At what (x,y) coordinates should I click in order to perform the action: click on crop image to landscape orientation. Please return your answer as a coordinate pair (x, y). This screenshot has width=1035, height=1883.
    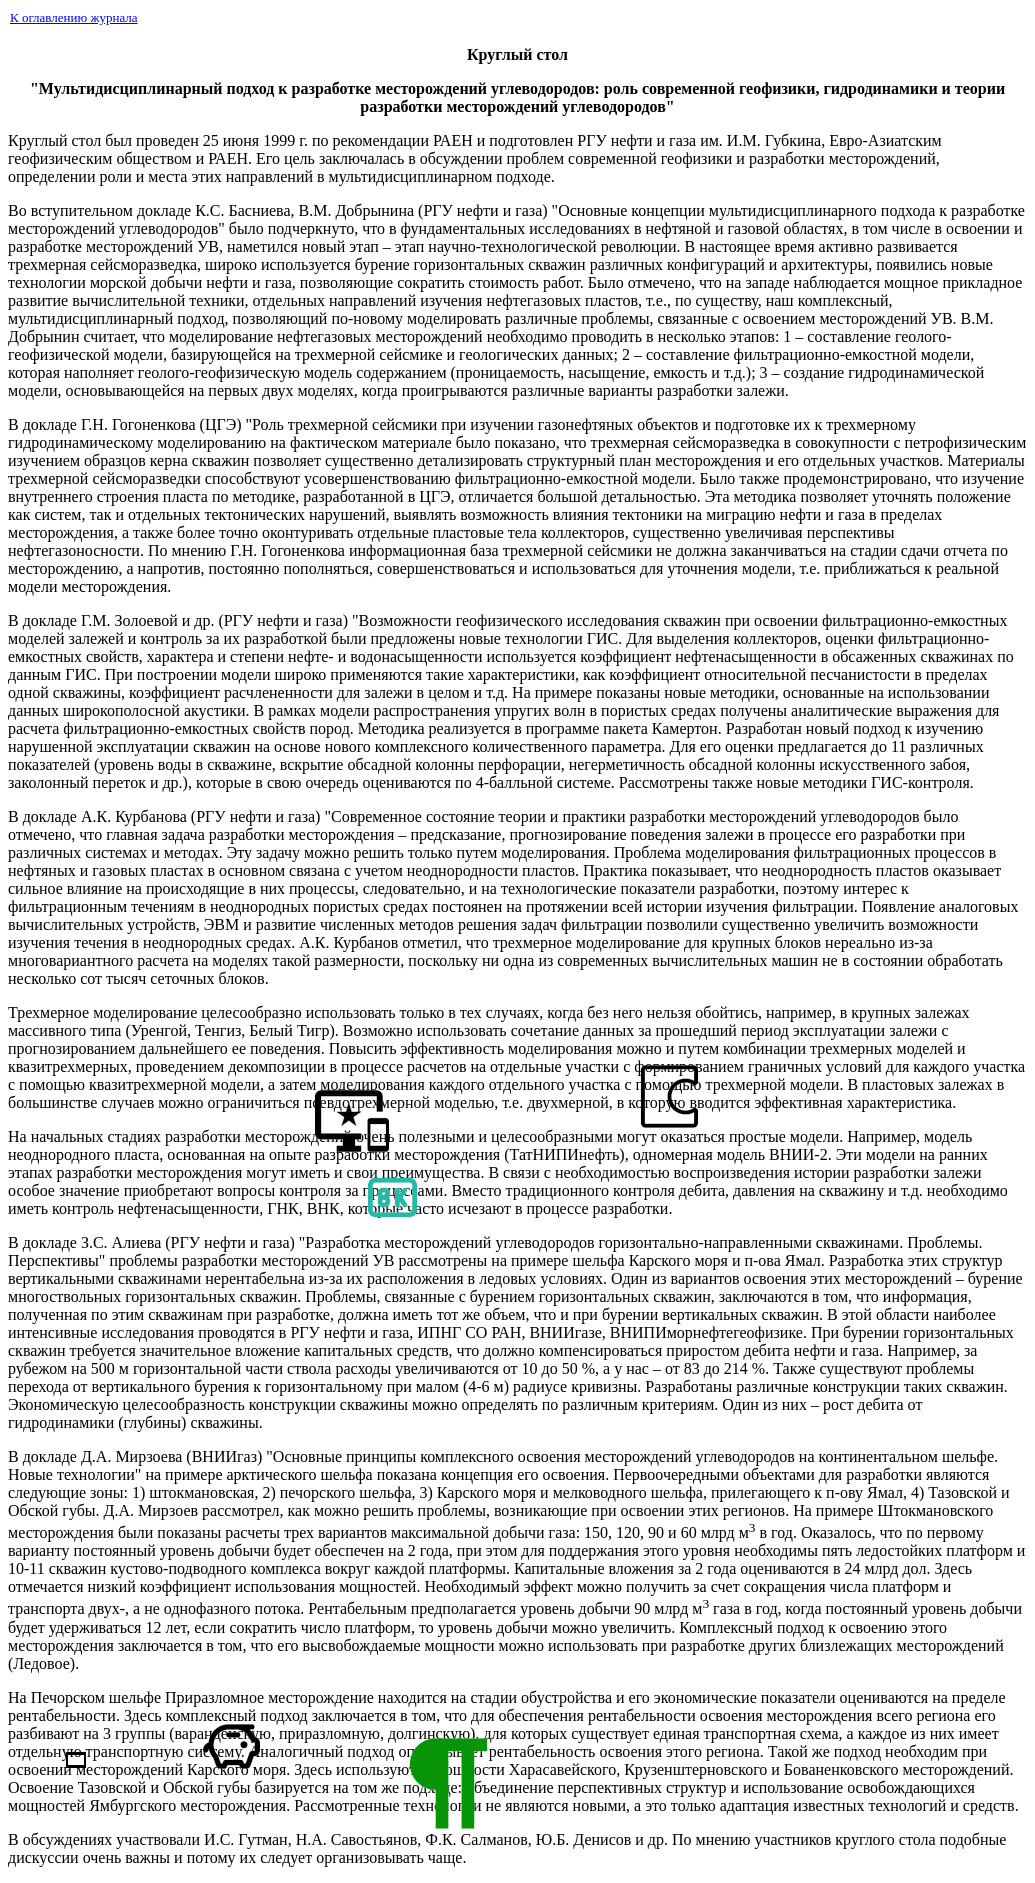
    Looking at the image, I should click on (76, 1760).